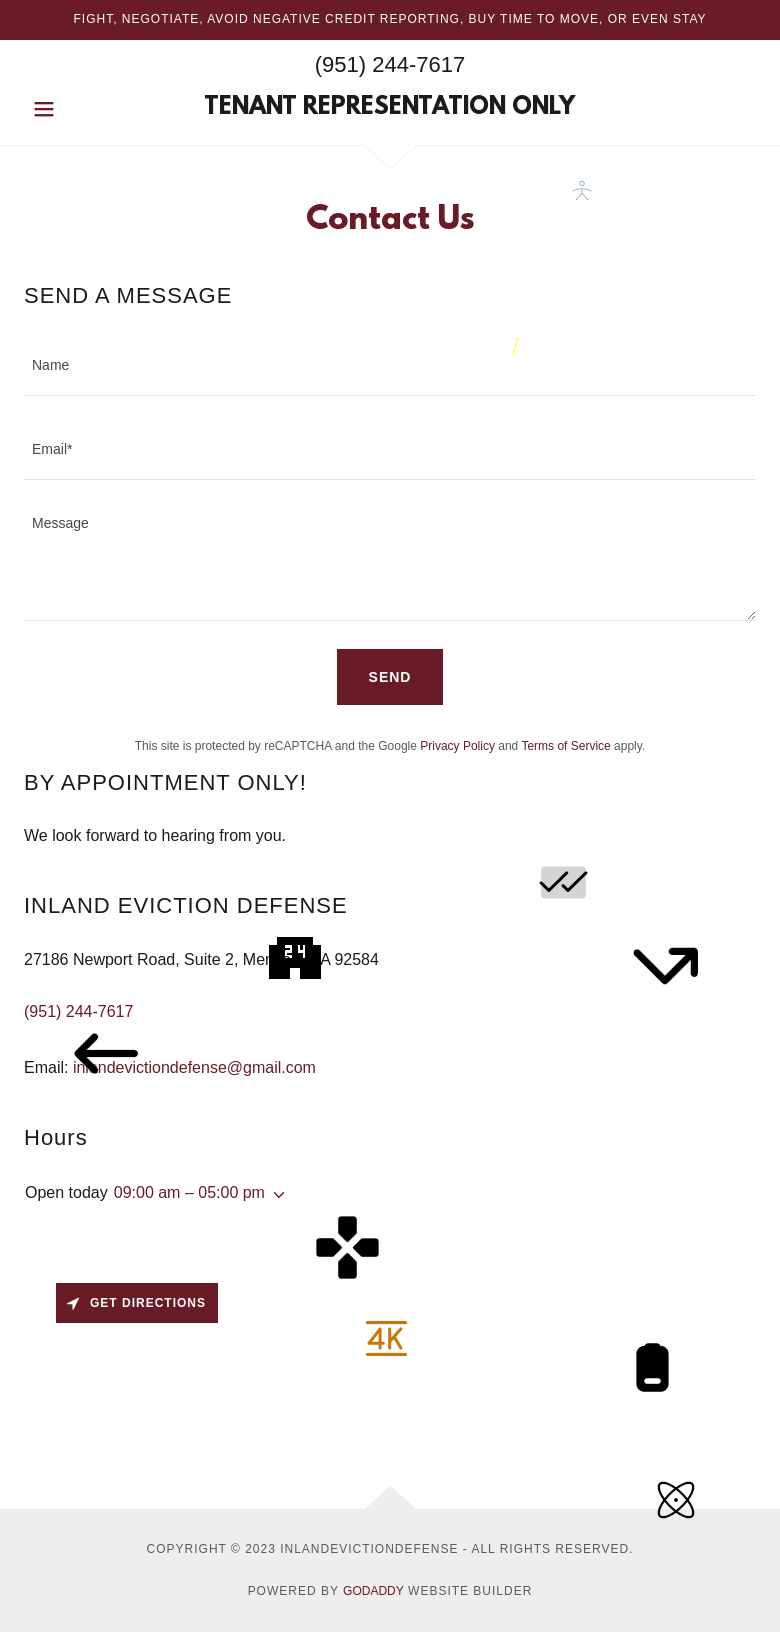  What do you see at coordinates (105, 1053) in the screenshot?
I see `go back to previous screen` at bounding box center [105, 1053].